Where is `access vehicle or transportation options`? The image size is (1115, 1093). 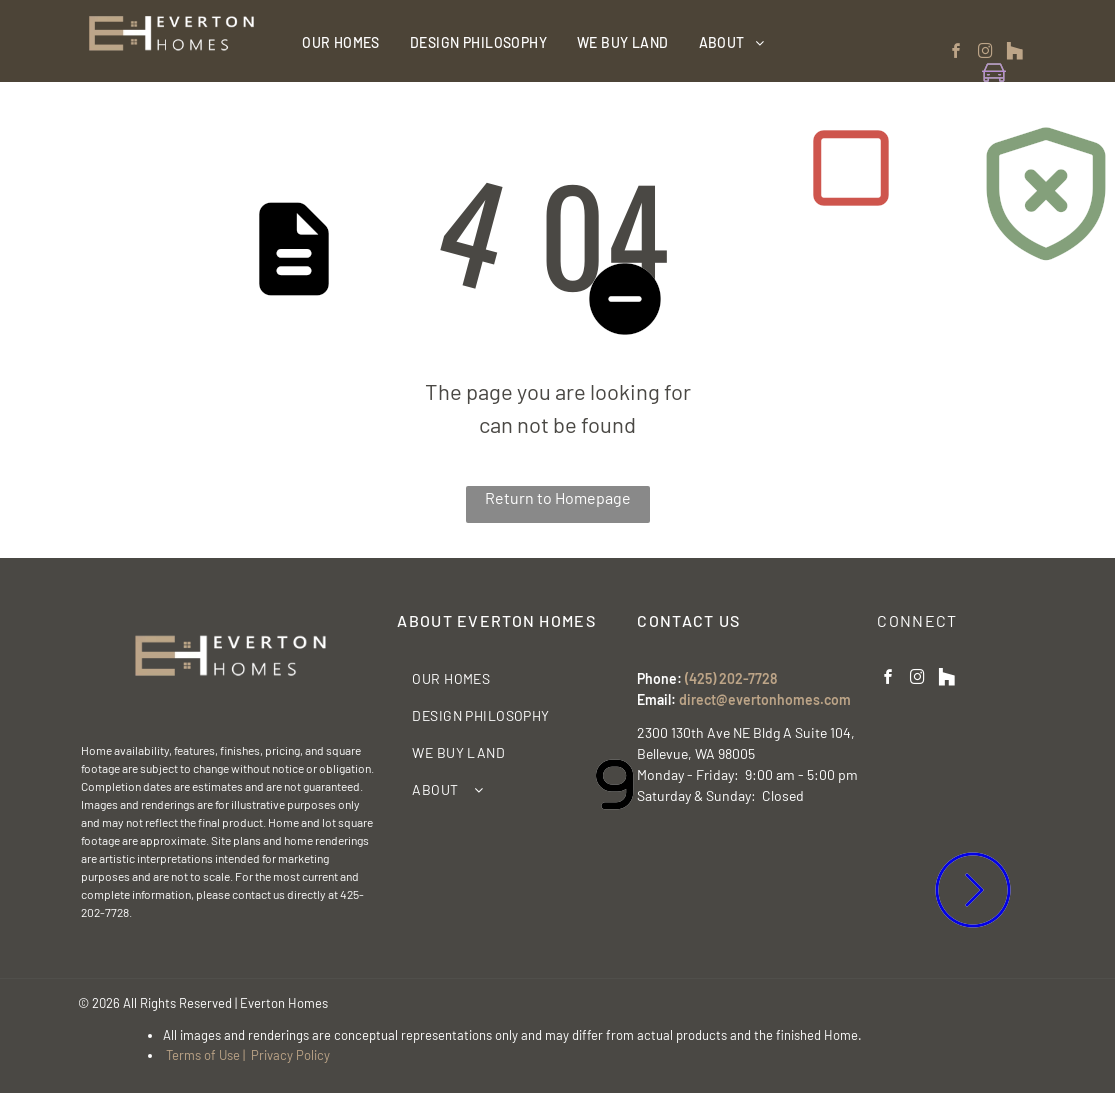 access vehicle or transportation options is located at coordinates (994, 73).